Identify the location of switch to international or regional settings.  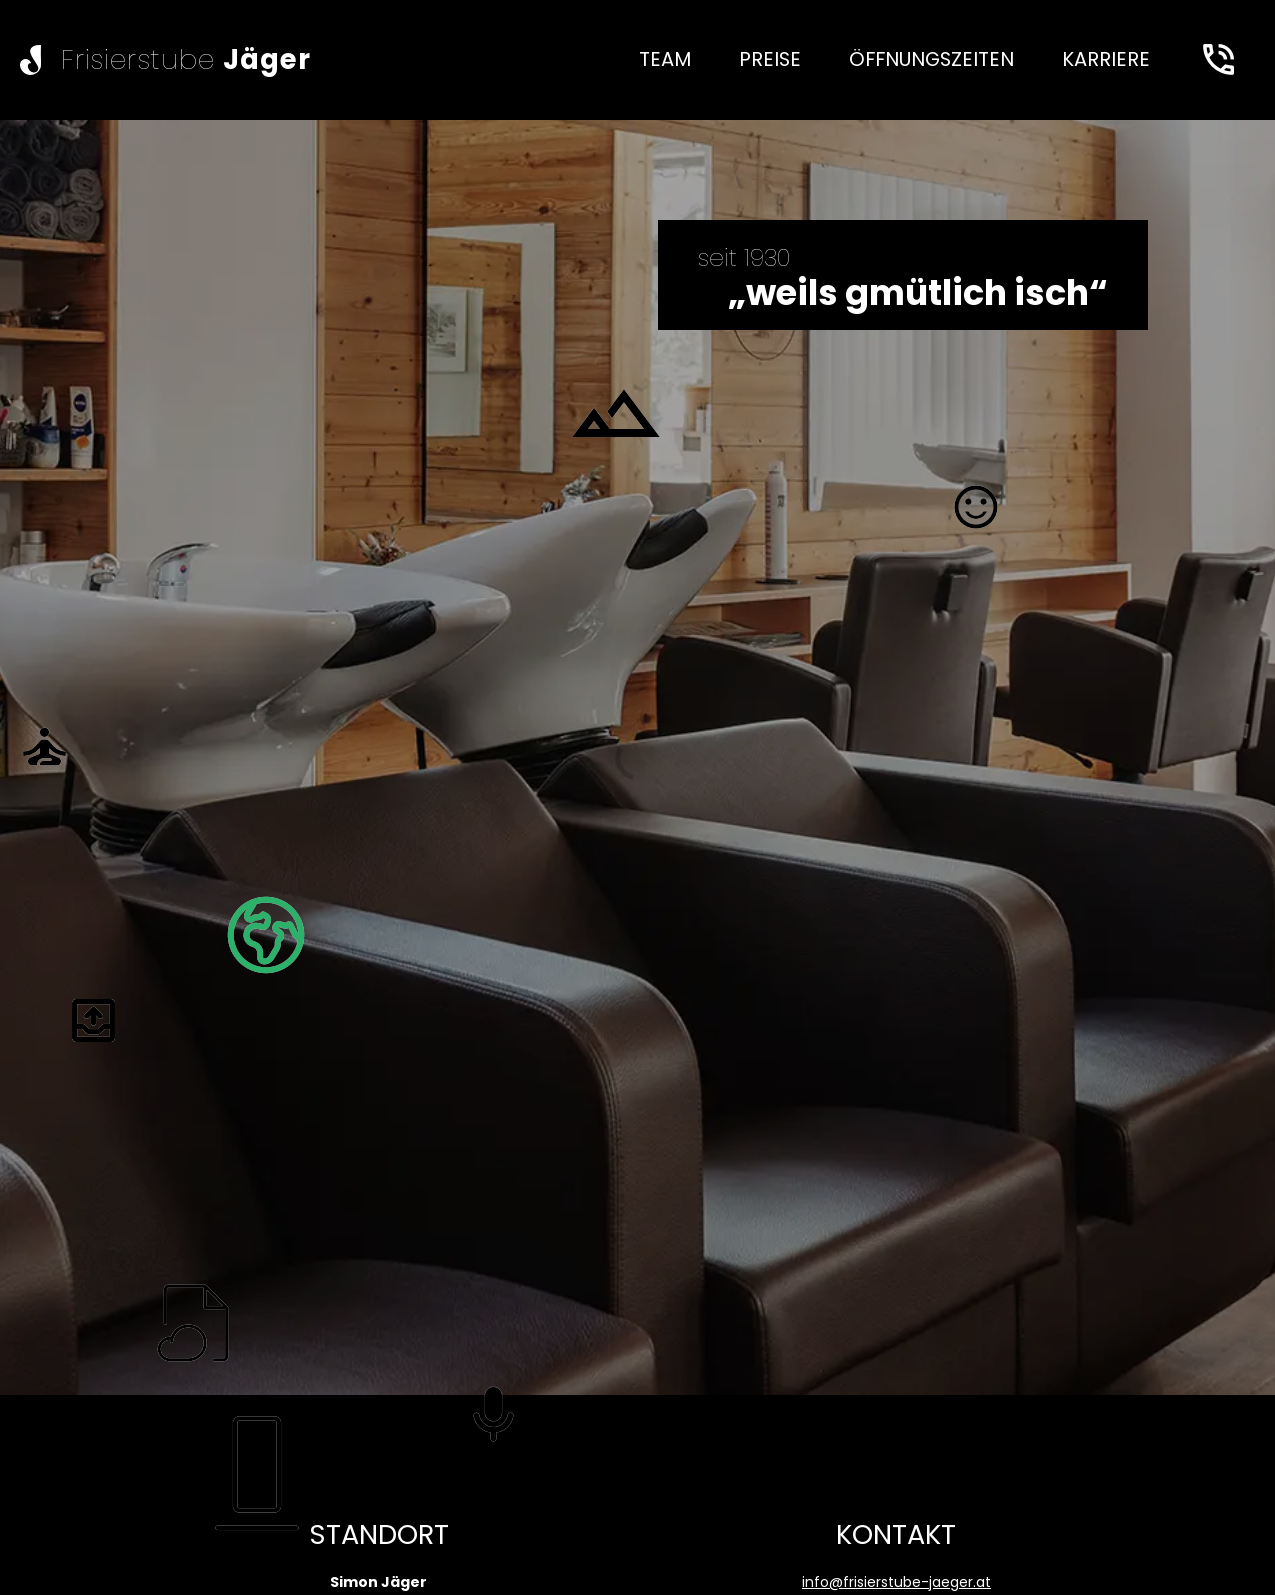
(266, 935).